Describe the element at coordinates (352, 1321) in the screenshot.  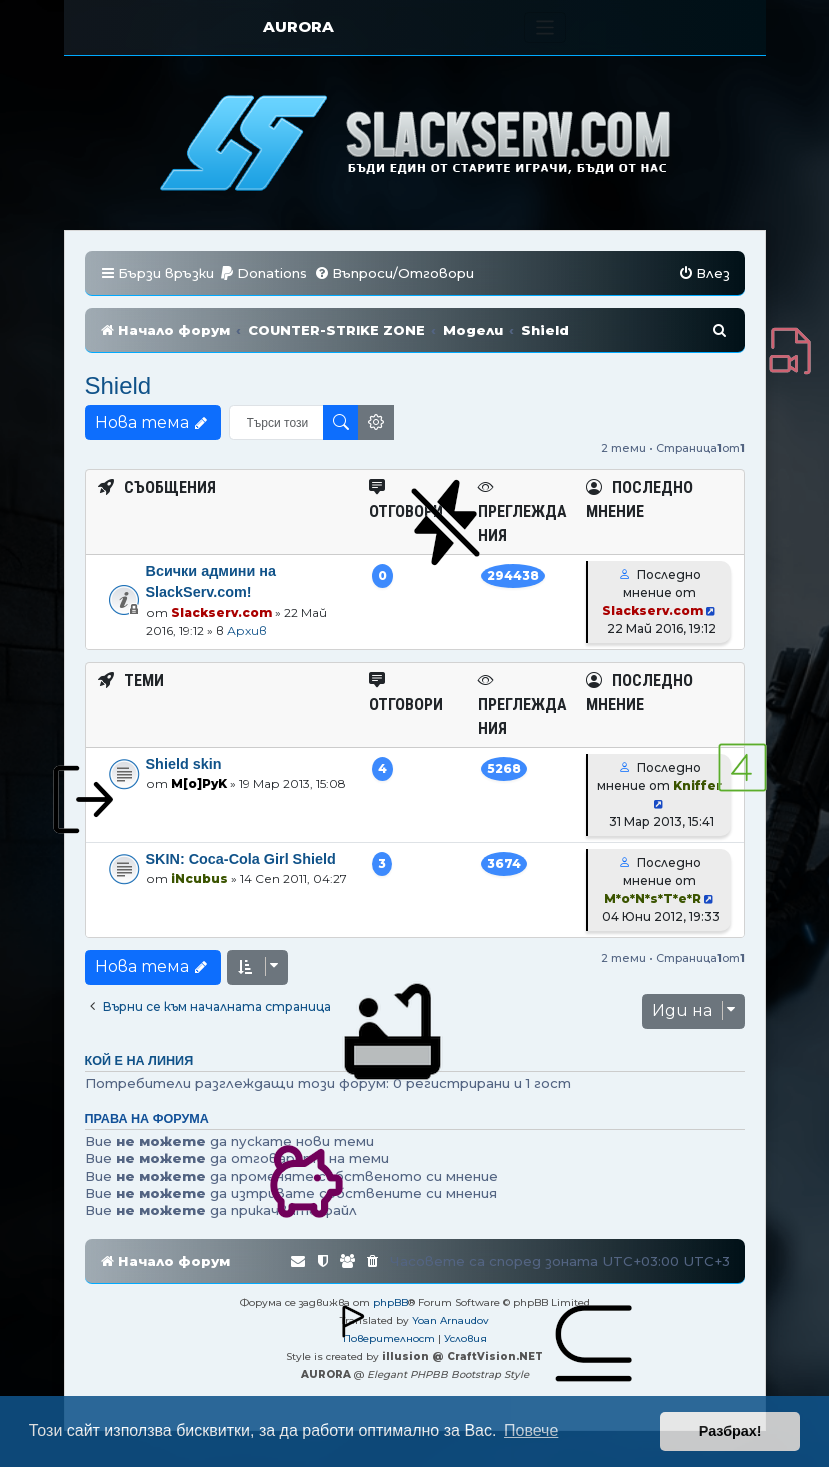
I see `flag or mark an item for review` at that location.